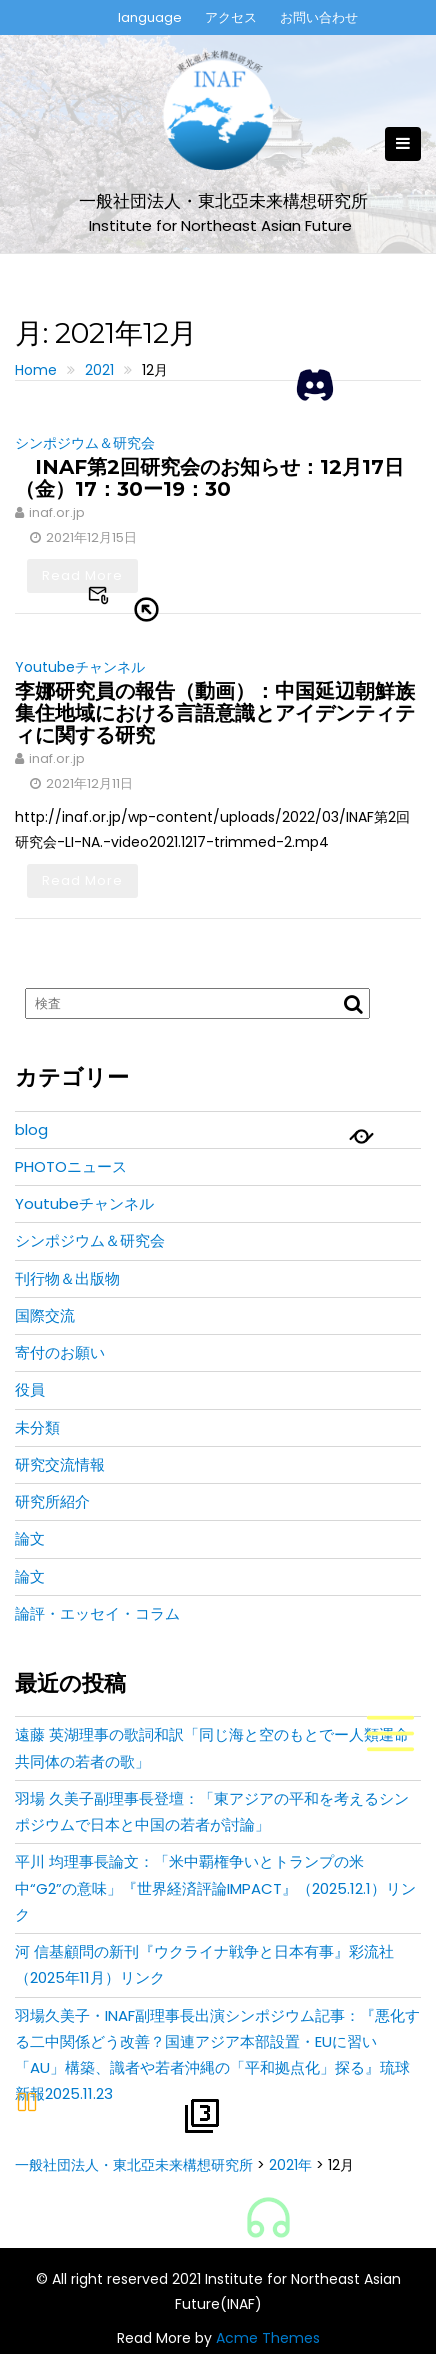  I want to click on attach a file to an email, so click(98, 595).